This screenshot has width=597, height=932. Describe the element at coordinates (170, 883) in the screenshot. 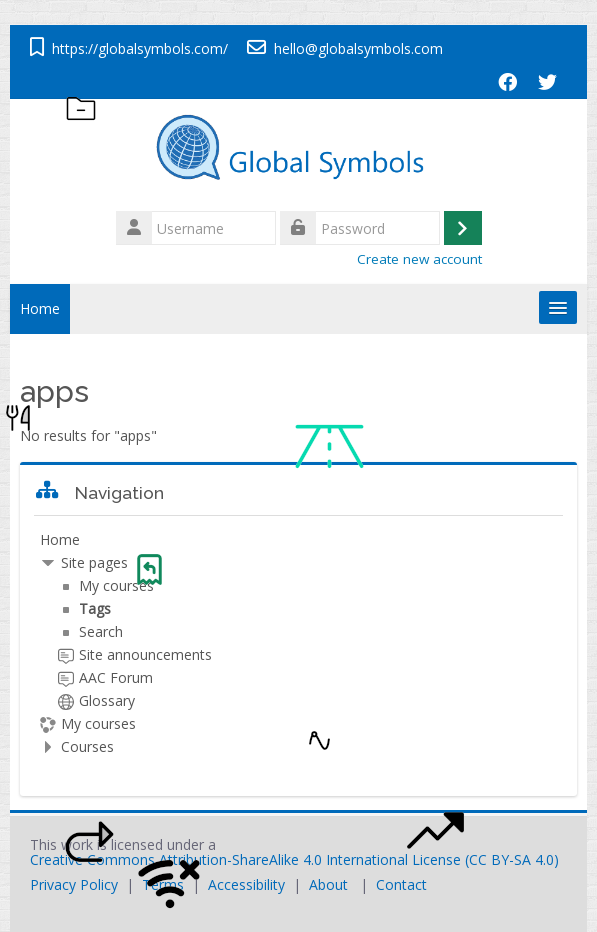

I see `no wifi connection available` at that location.